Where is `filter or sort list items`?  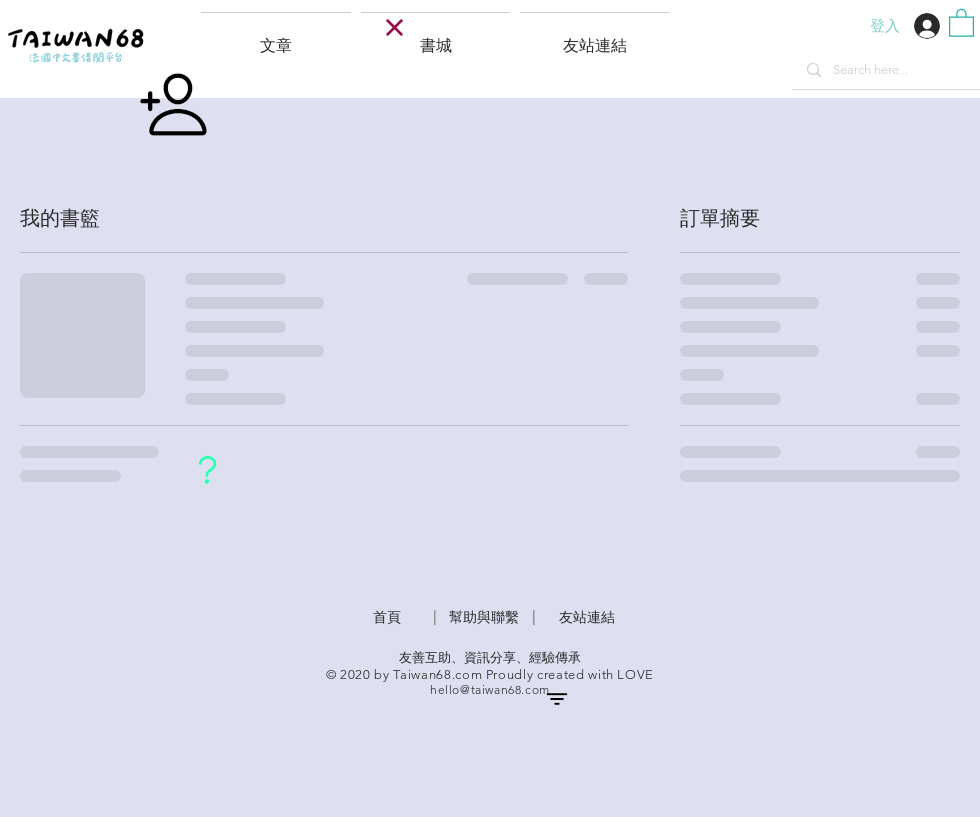
filter or sort list items is located at coordinates (557, 699).